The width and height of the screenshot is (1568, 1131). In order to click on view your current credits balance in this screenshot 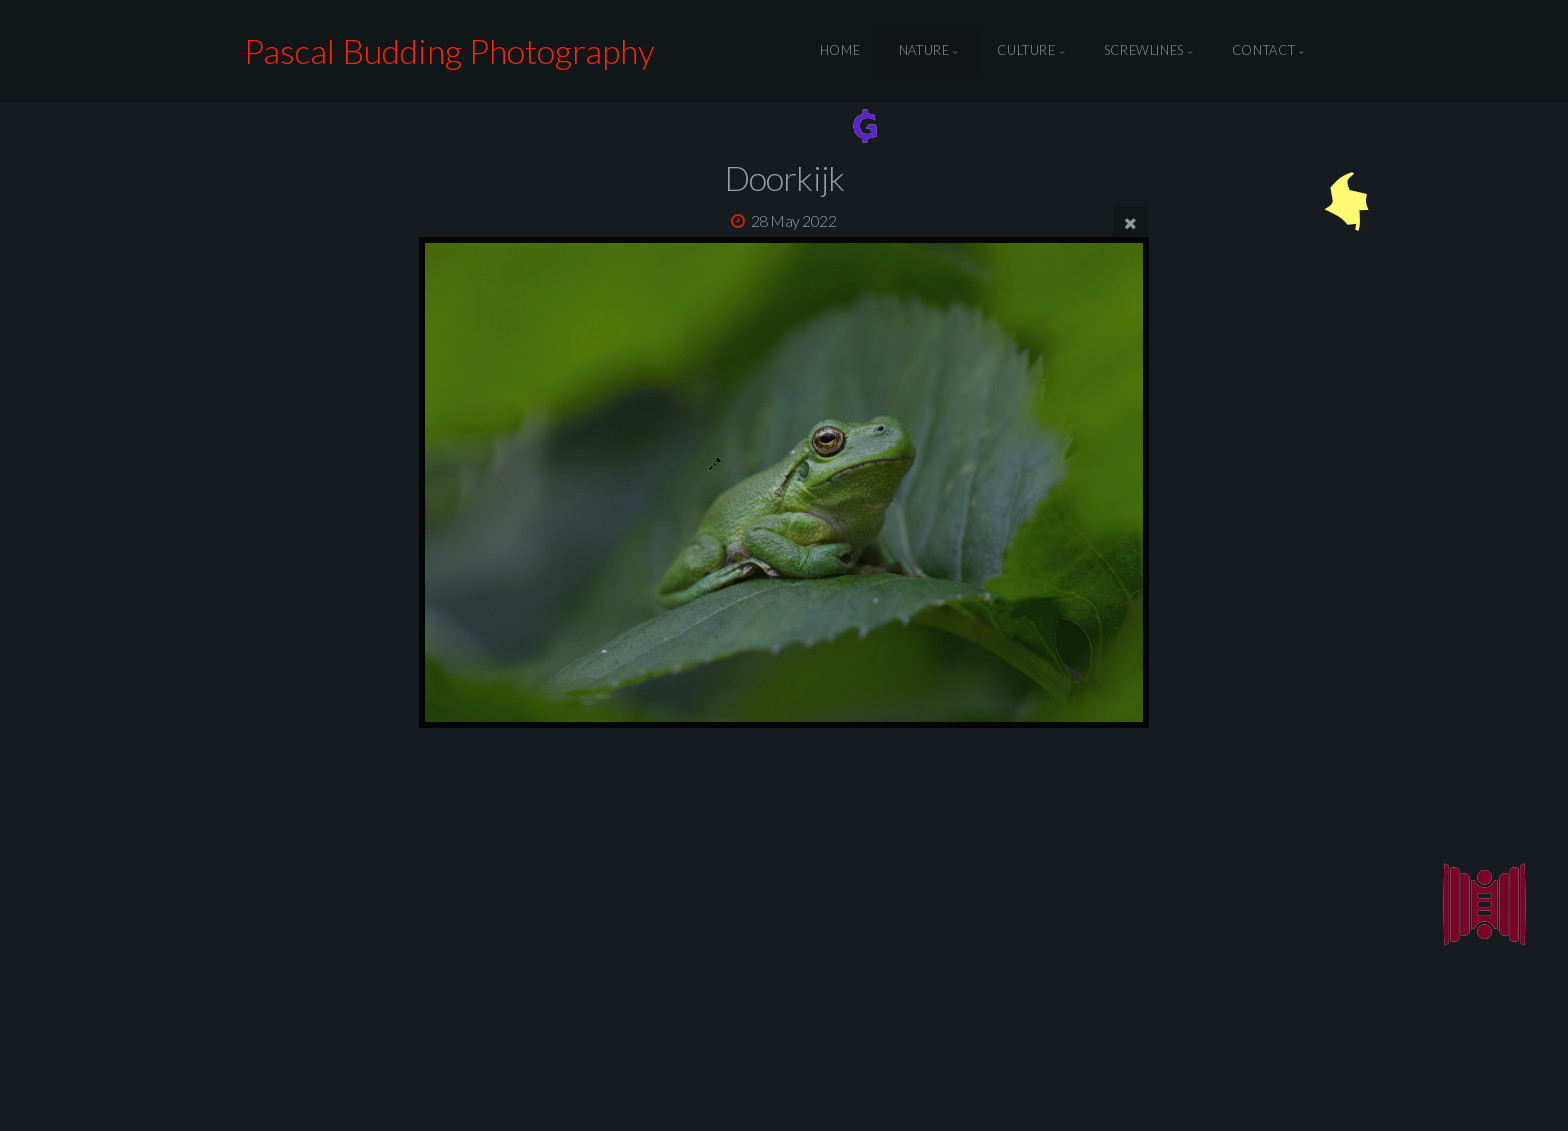, I will do `click(865, 126)`.